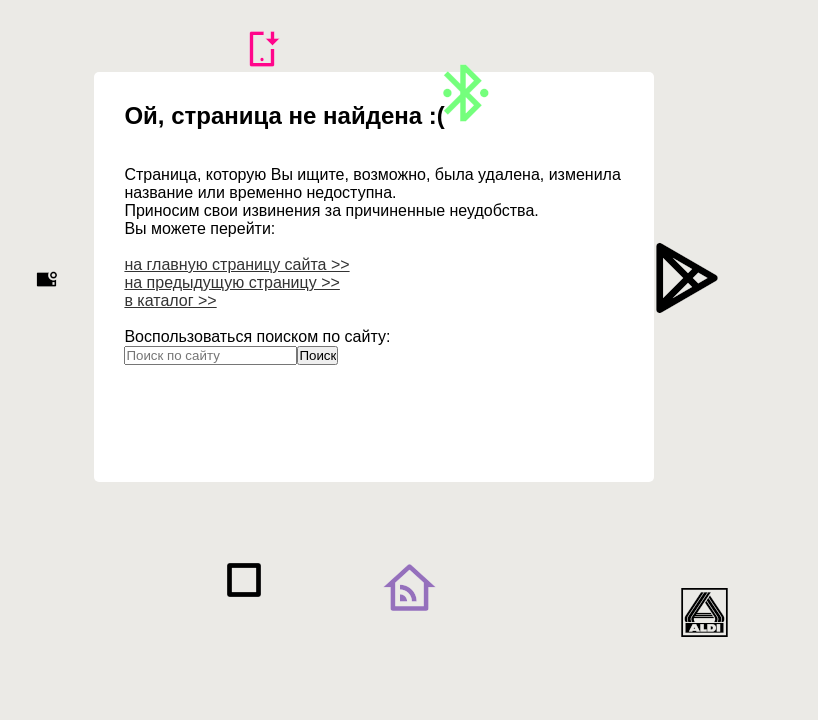 The height and width of the screenshot is (720, 818). Describe the element at coordinates (687, 278) in the screenshot. I see `open google play store` at that location.